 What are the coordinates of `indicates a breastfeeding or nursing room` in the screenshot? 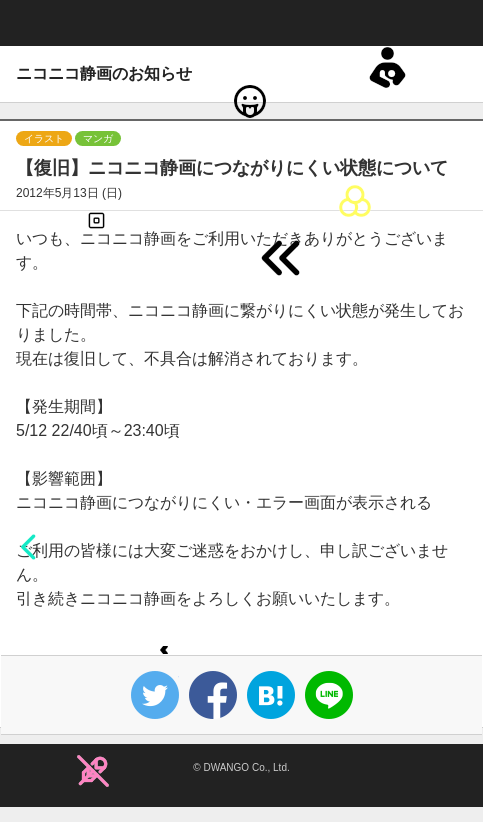 It's located at (387, 67).